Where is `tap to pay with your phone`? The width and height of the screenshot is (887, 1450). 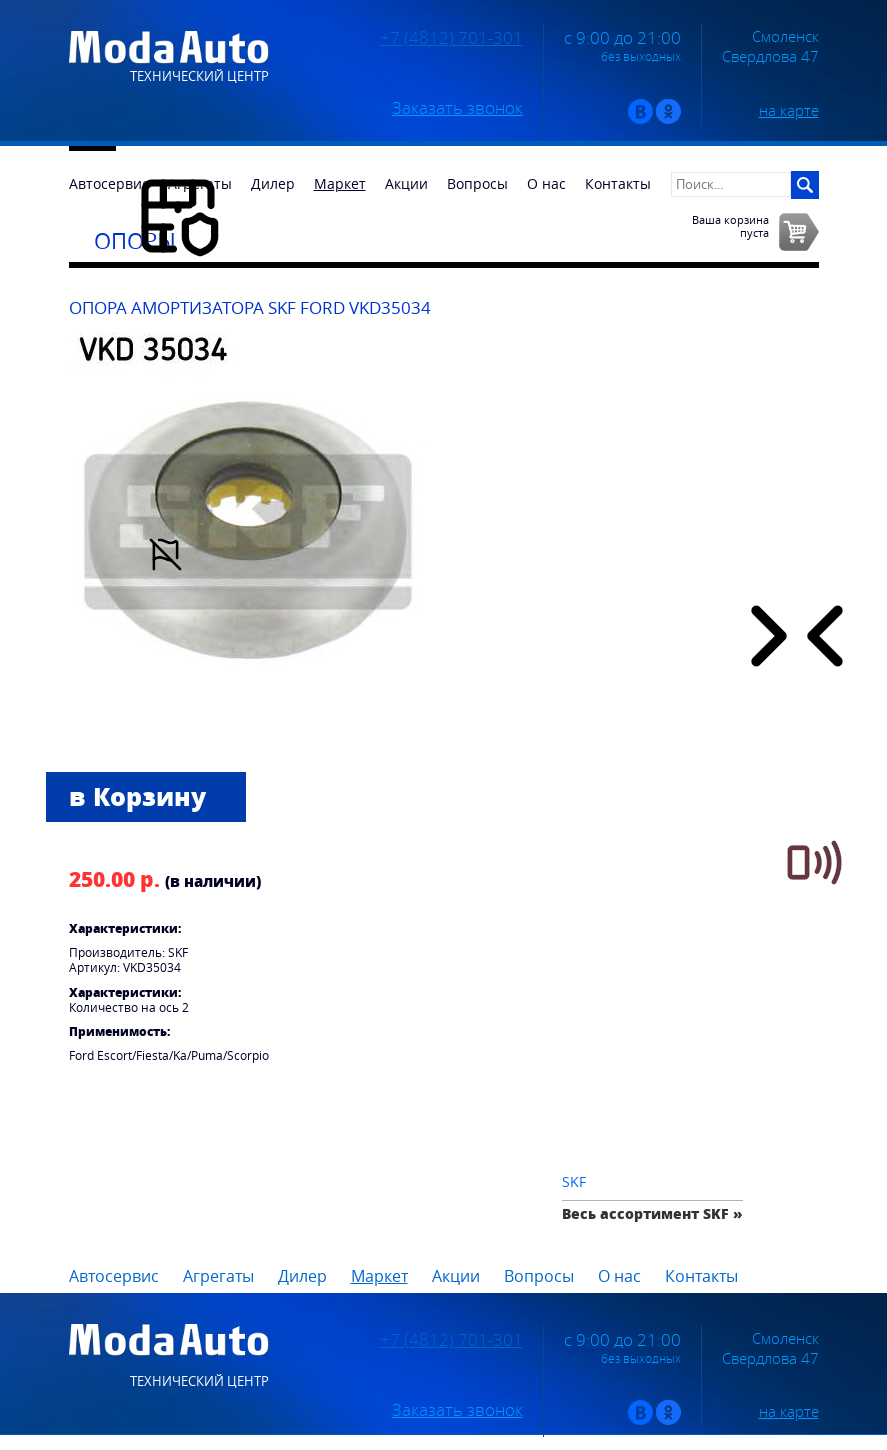 tap to pay with your phone is located at coordinates (814, 862).